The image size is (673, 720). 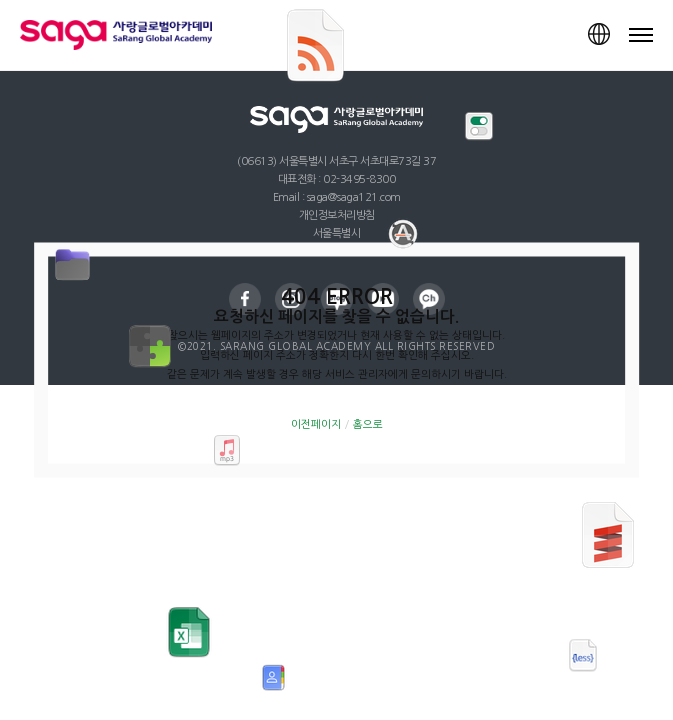 What do you see at coordinates (189, 632) in the screenshot?
I see `open an excel spreadsheet file` at bounding box center [189, 632].